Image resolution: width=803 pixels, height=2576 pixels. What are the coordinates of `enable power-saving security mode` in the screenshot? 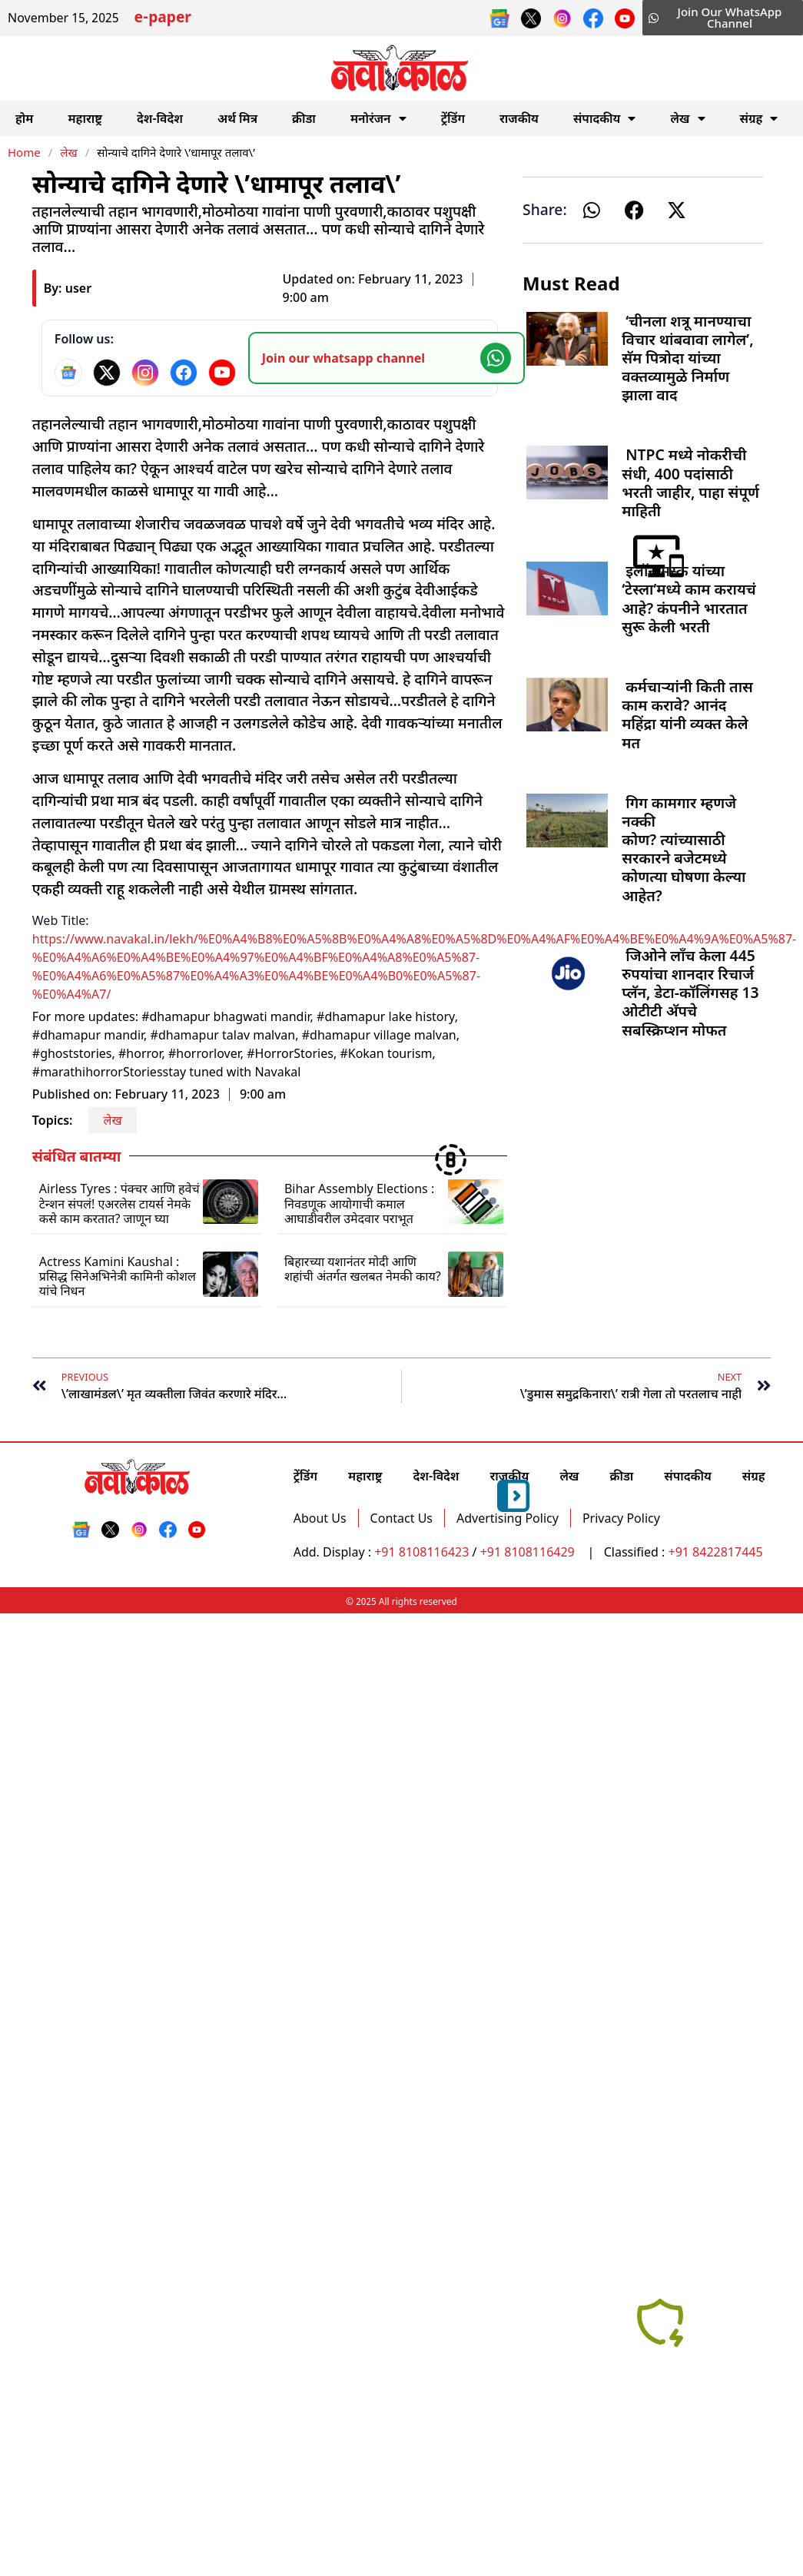 It's located at (660, 2322).